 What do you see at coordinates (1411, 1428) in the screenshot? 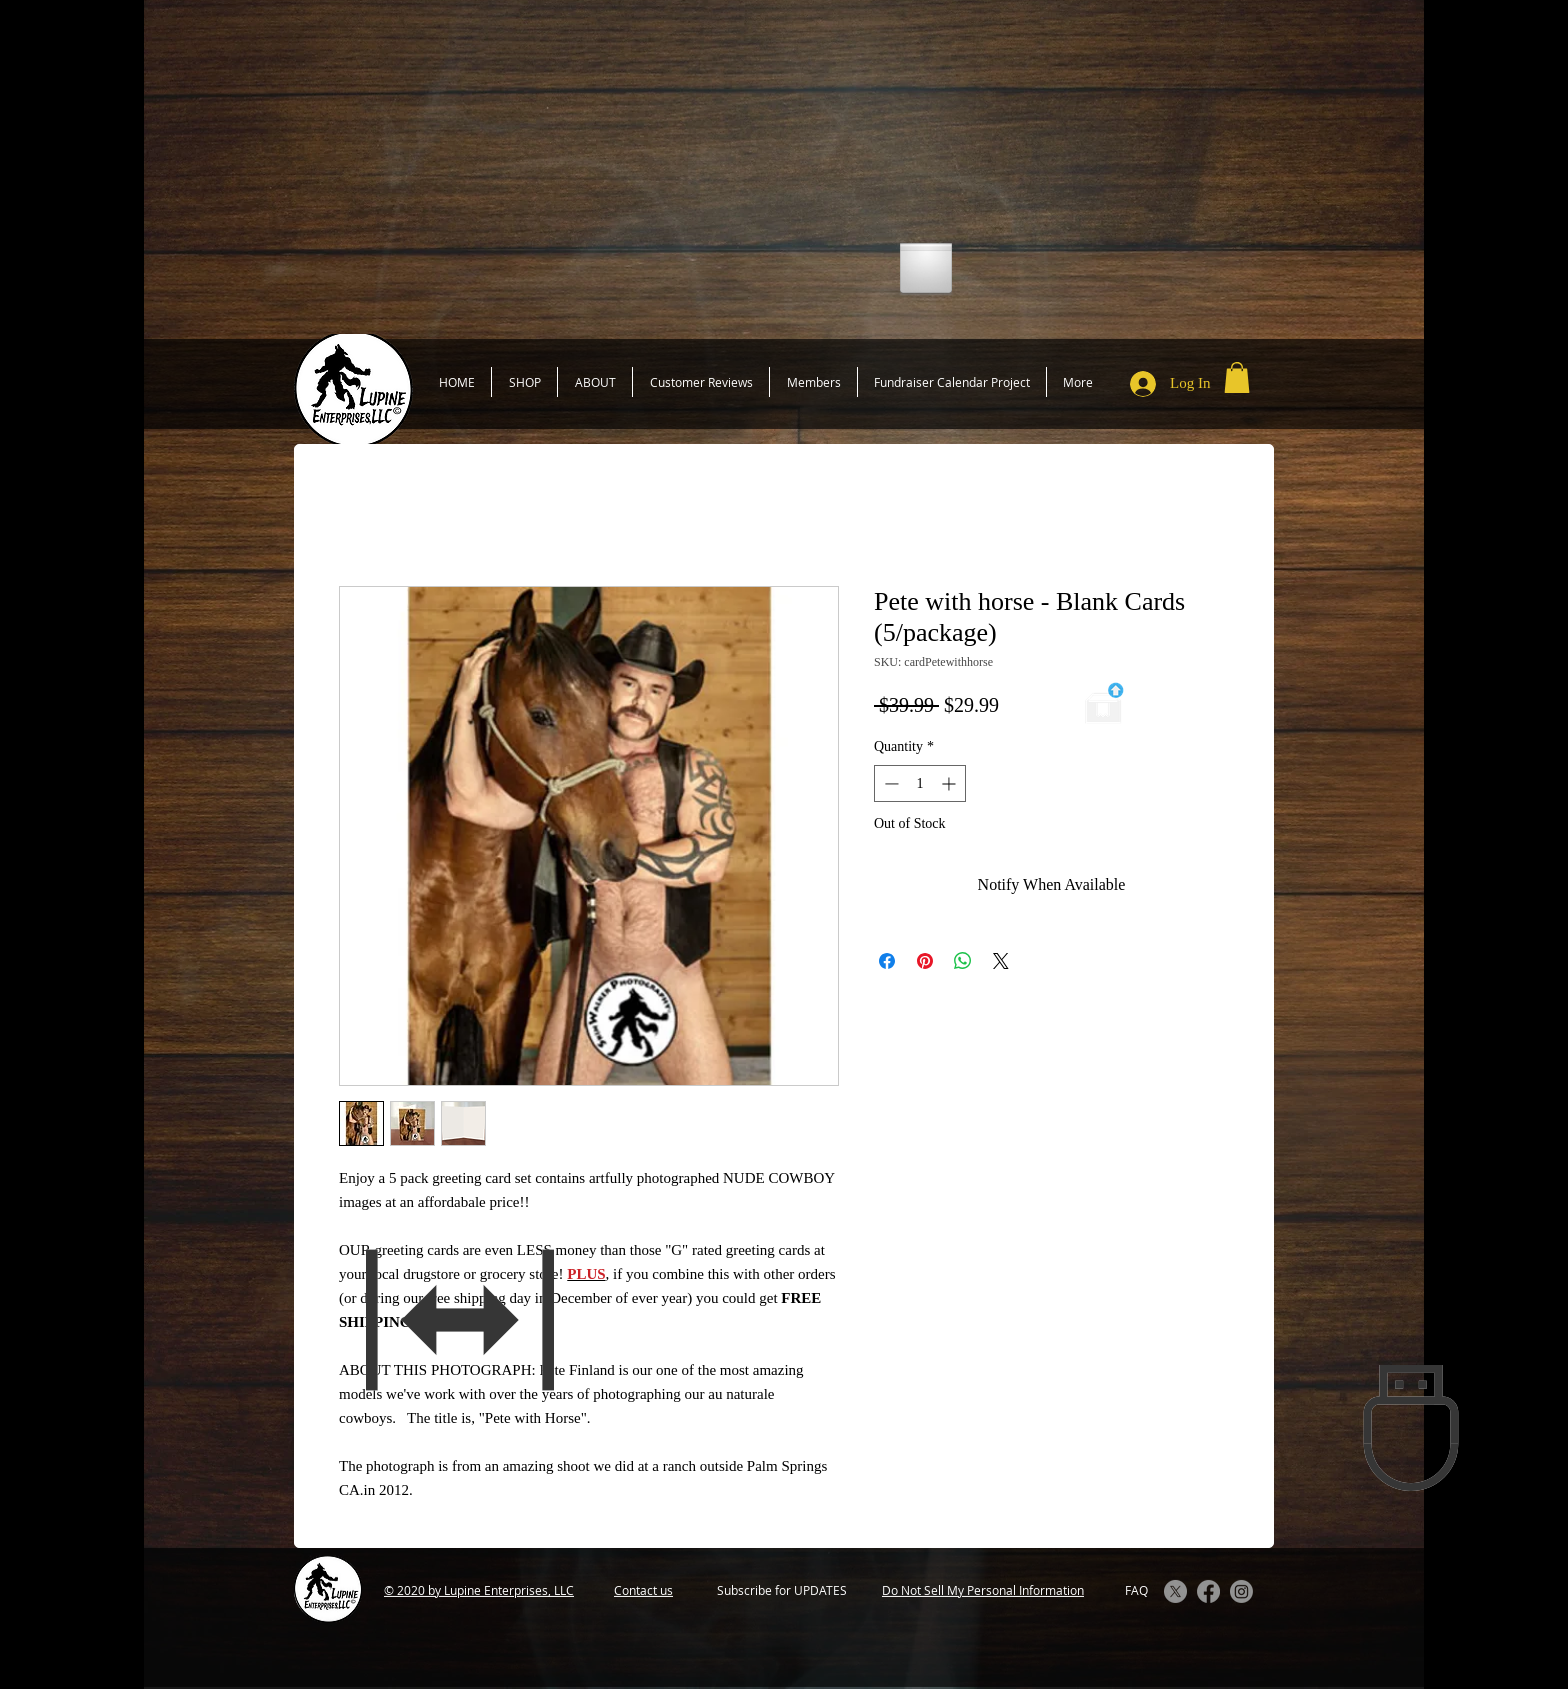
I see `access removable media settings` at bounding box center [1411, 1428].